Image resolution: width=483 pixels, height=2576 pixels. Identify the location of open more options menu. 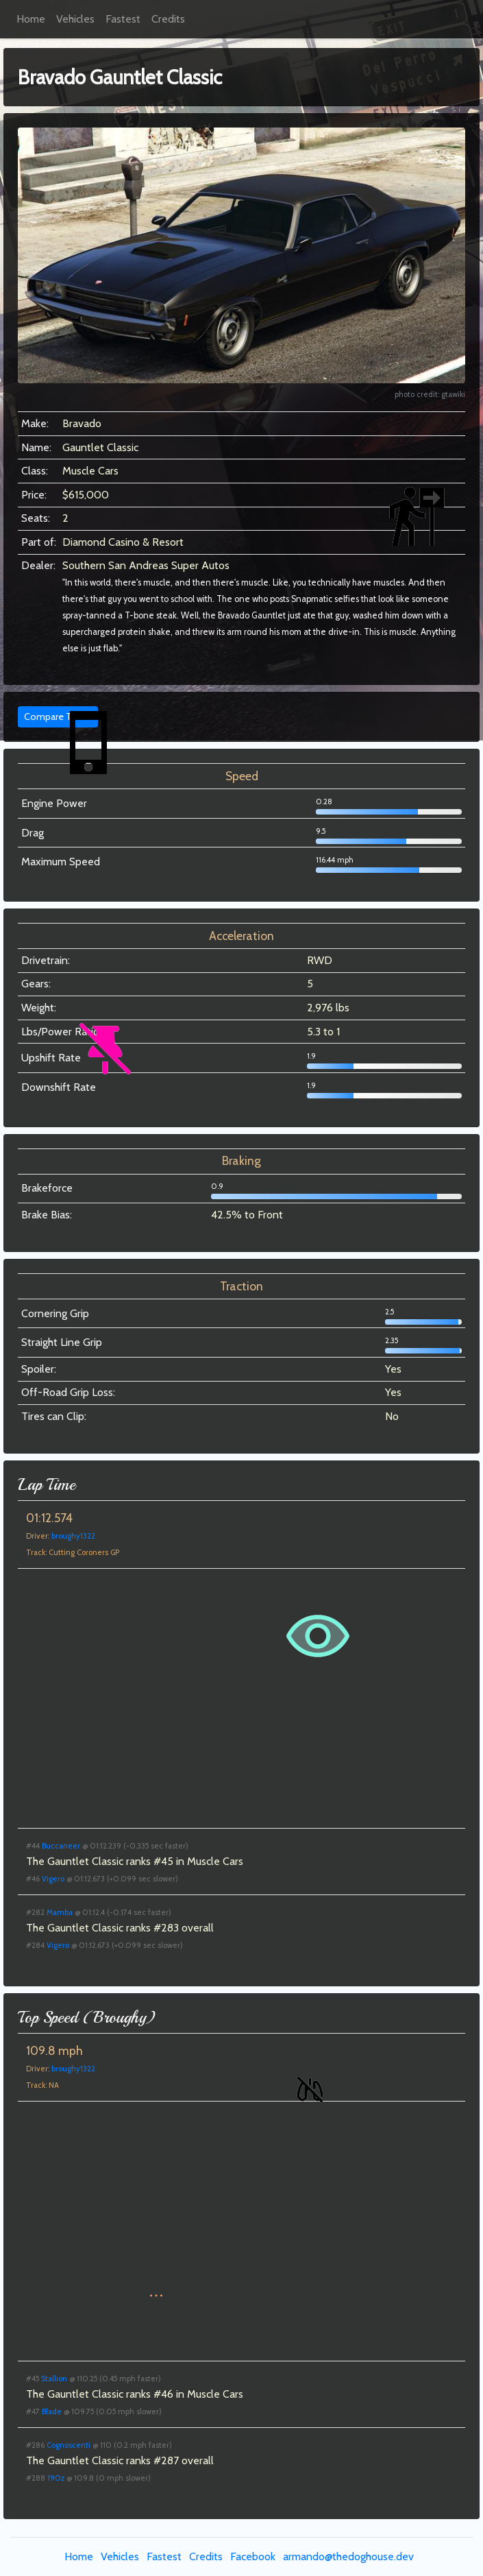
(156, 2296).